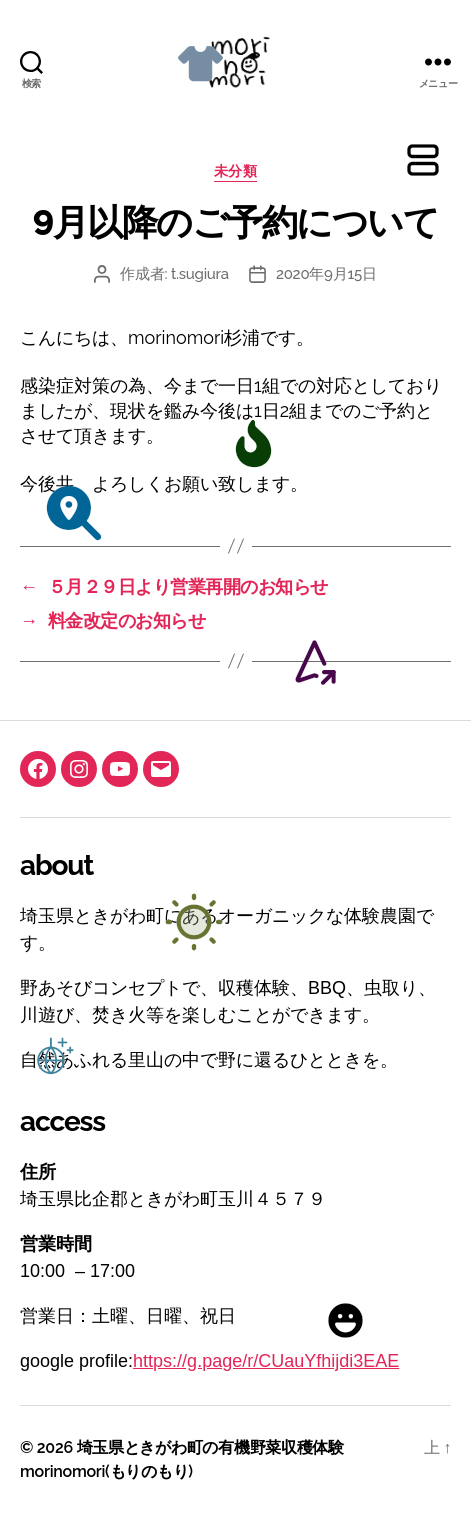 This screenshot has height=1514, width=471. What do you see at coordinates (53, 1056) in the screenshot?
I see `access party or event mode` at bounding box center [53, 1056].